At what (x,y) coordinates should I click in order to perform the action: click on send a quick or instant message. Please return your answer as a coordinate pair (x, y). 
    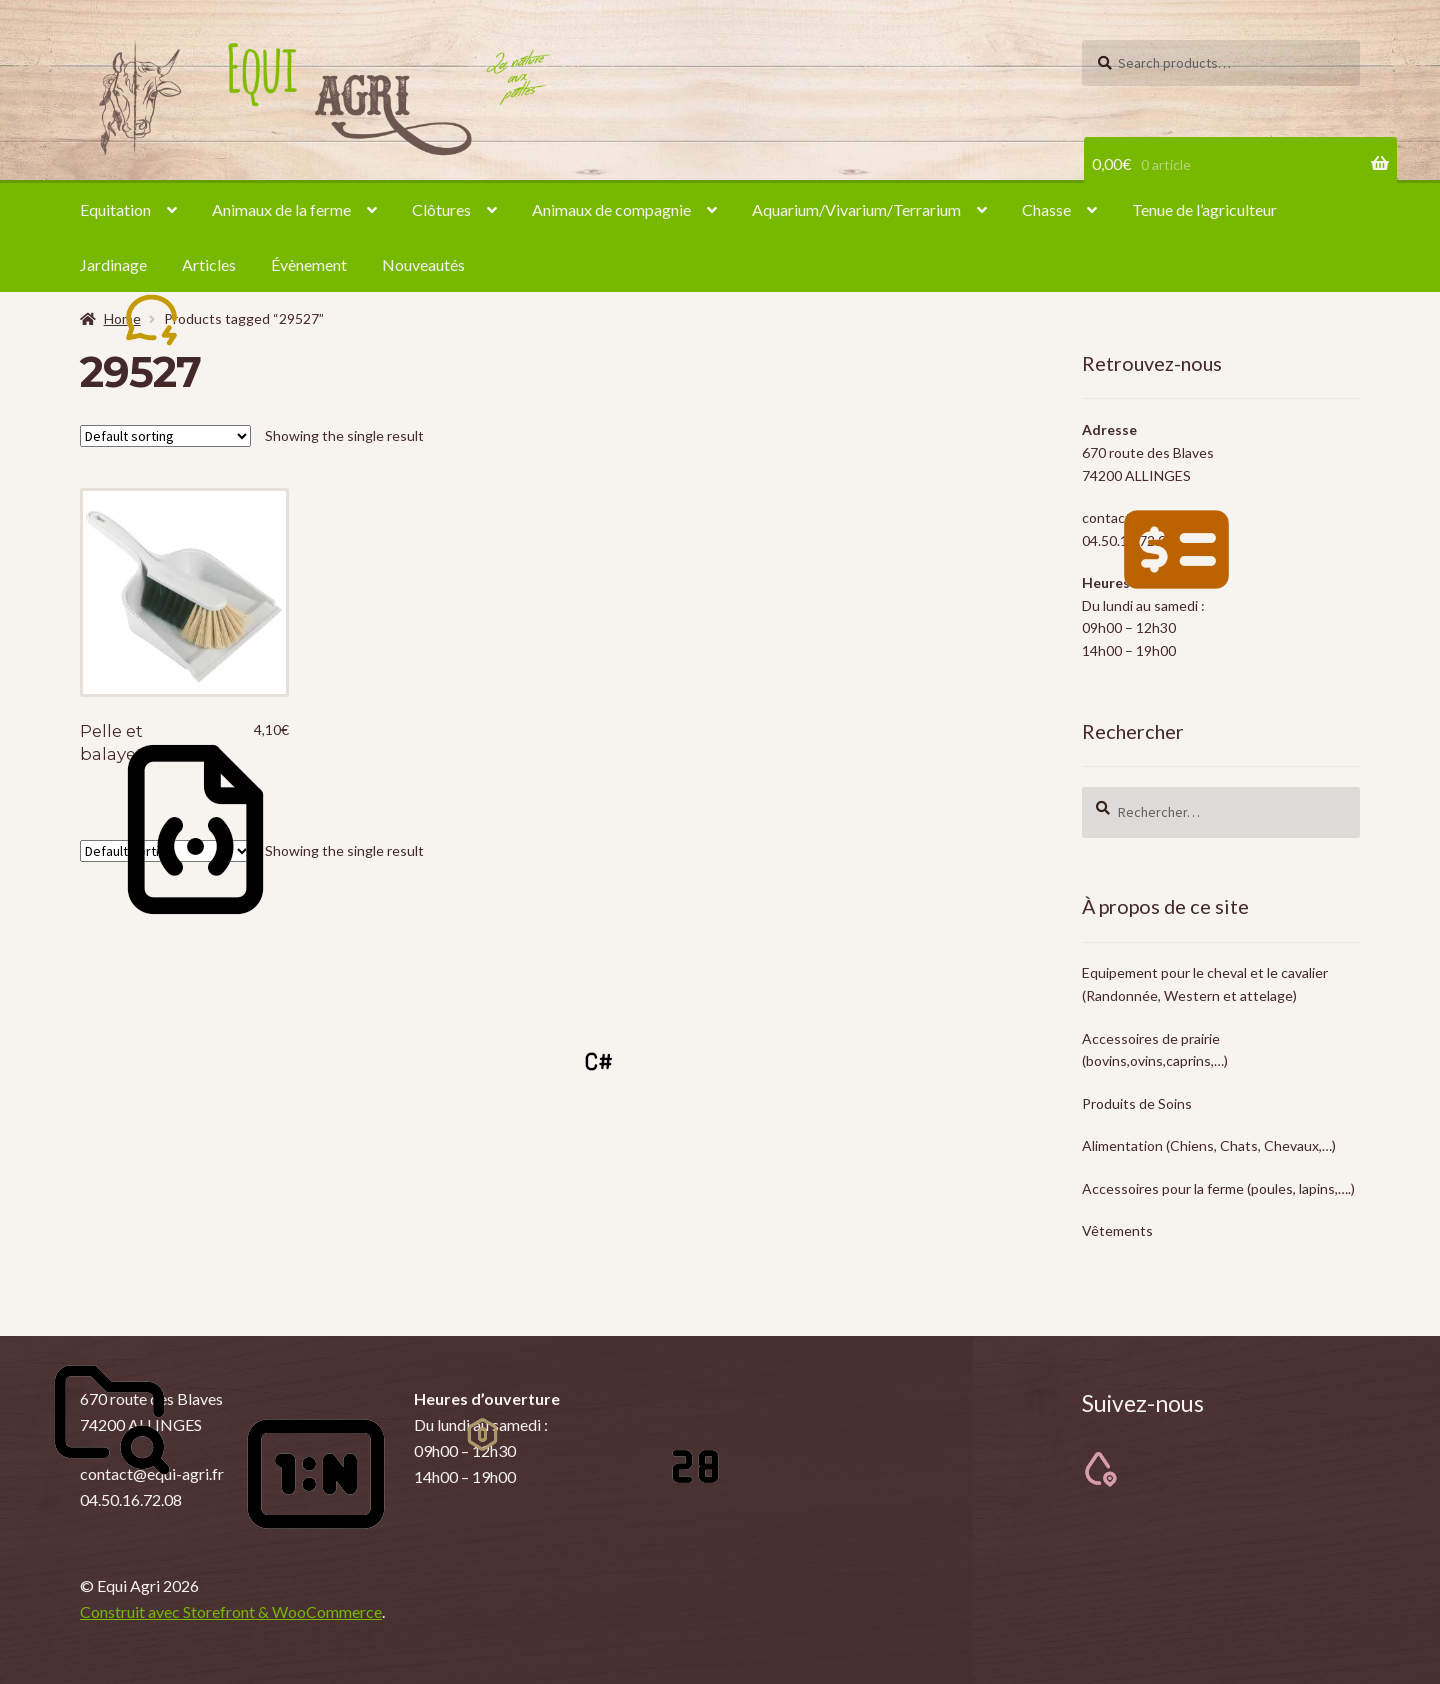
    Looking at the image, I should click on (151, 317).